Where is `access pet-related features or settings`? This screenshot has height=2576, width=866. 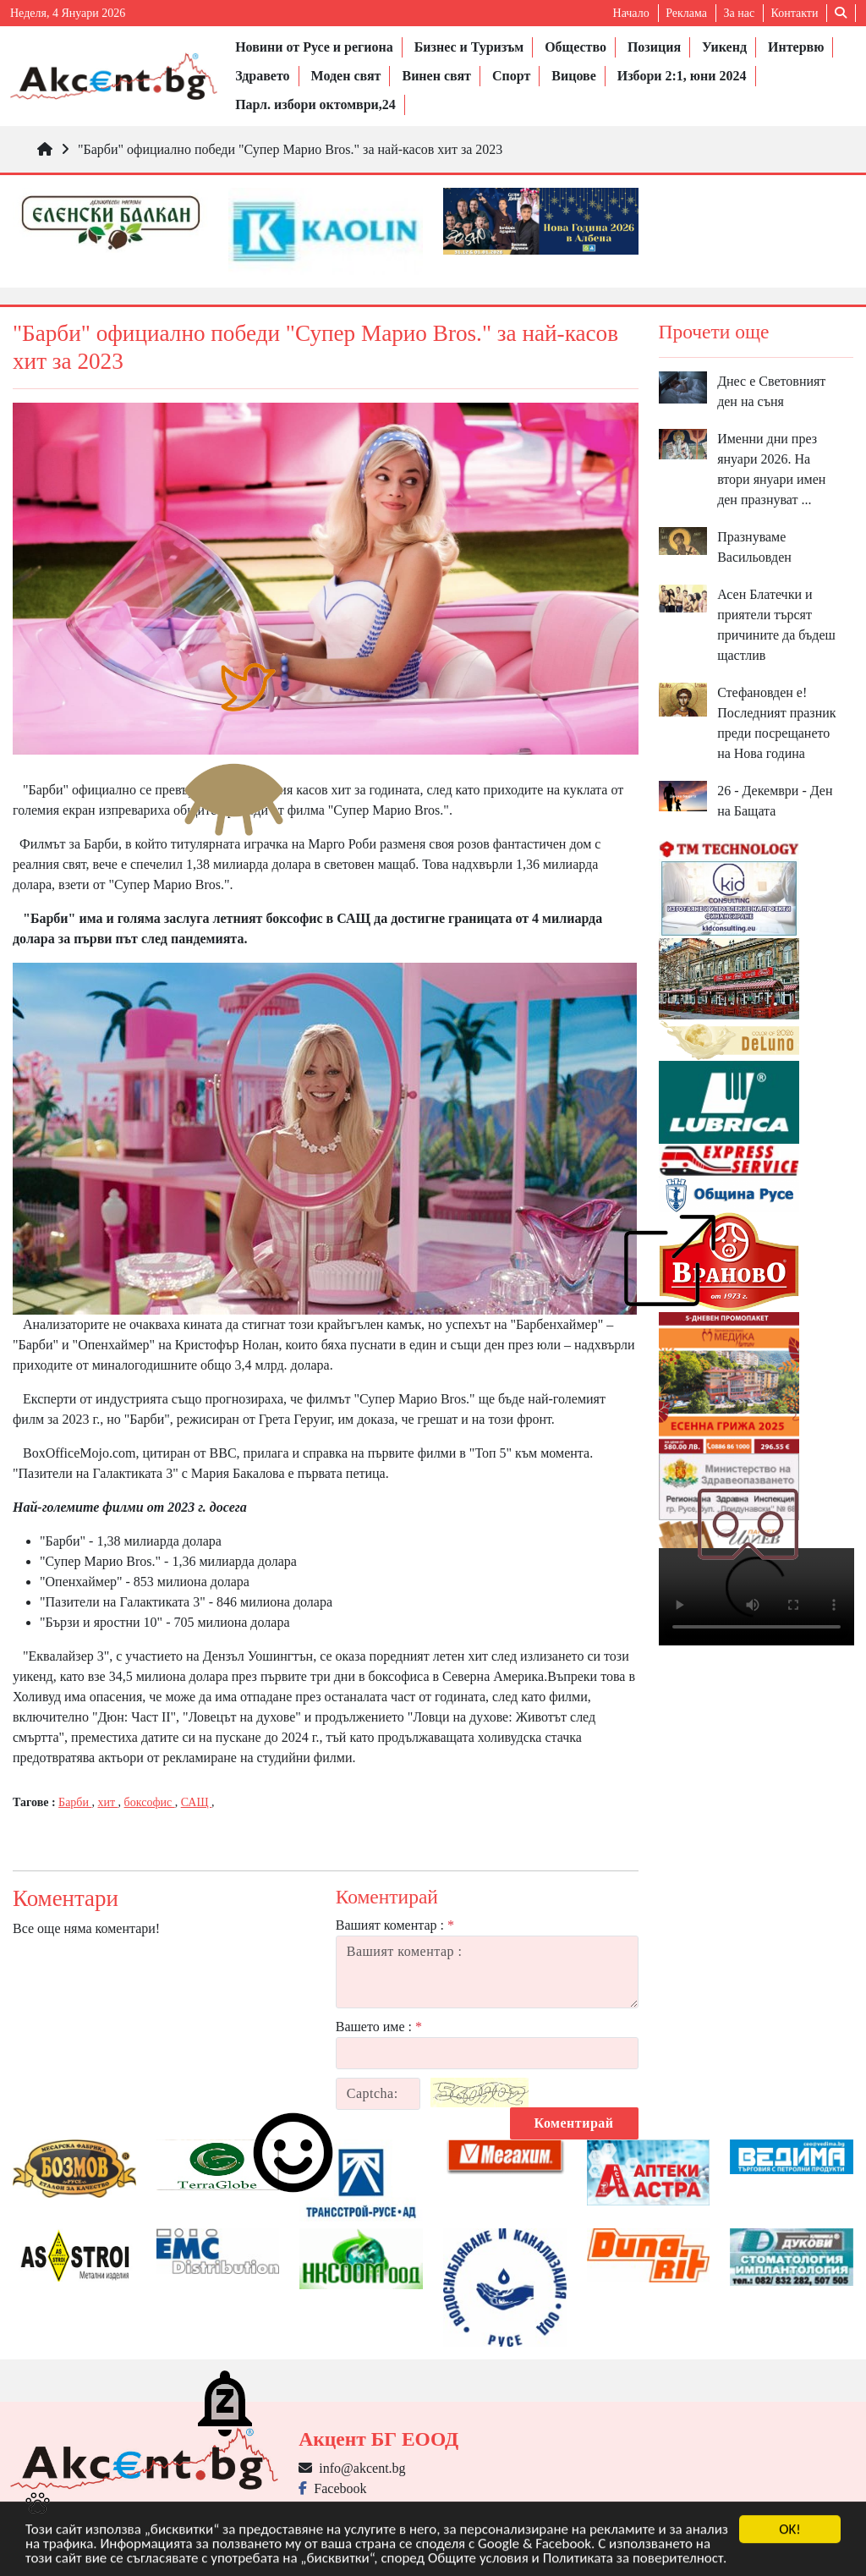 access pet-related features or settings is located at coordinates (37, 2502).